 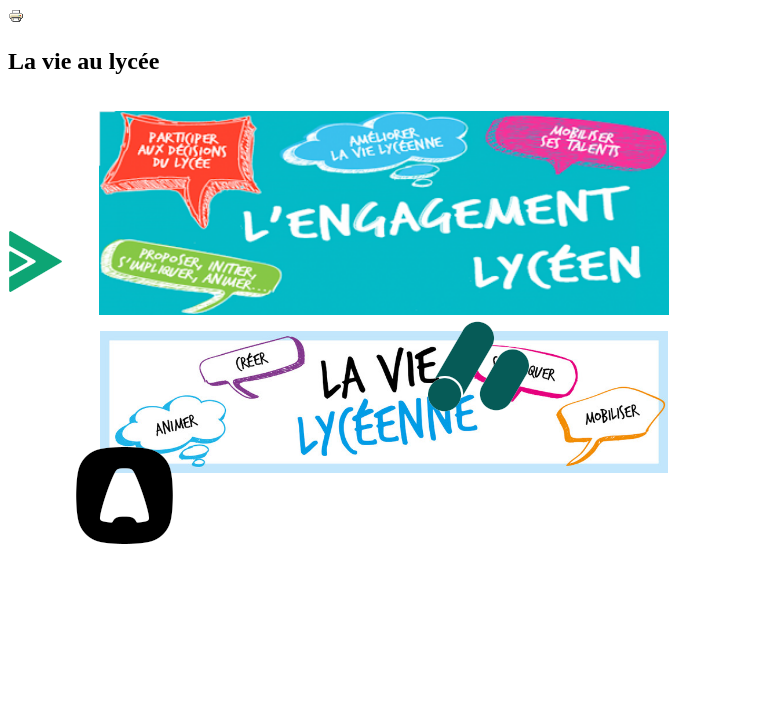 I want to click on open the Aircall app, so click(x=124, y=495).